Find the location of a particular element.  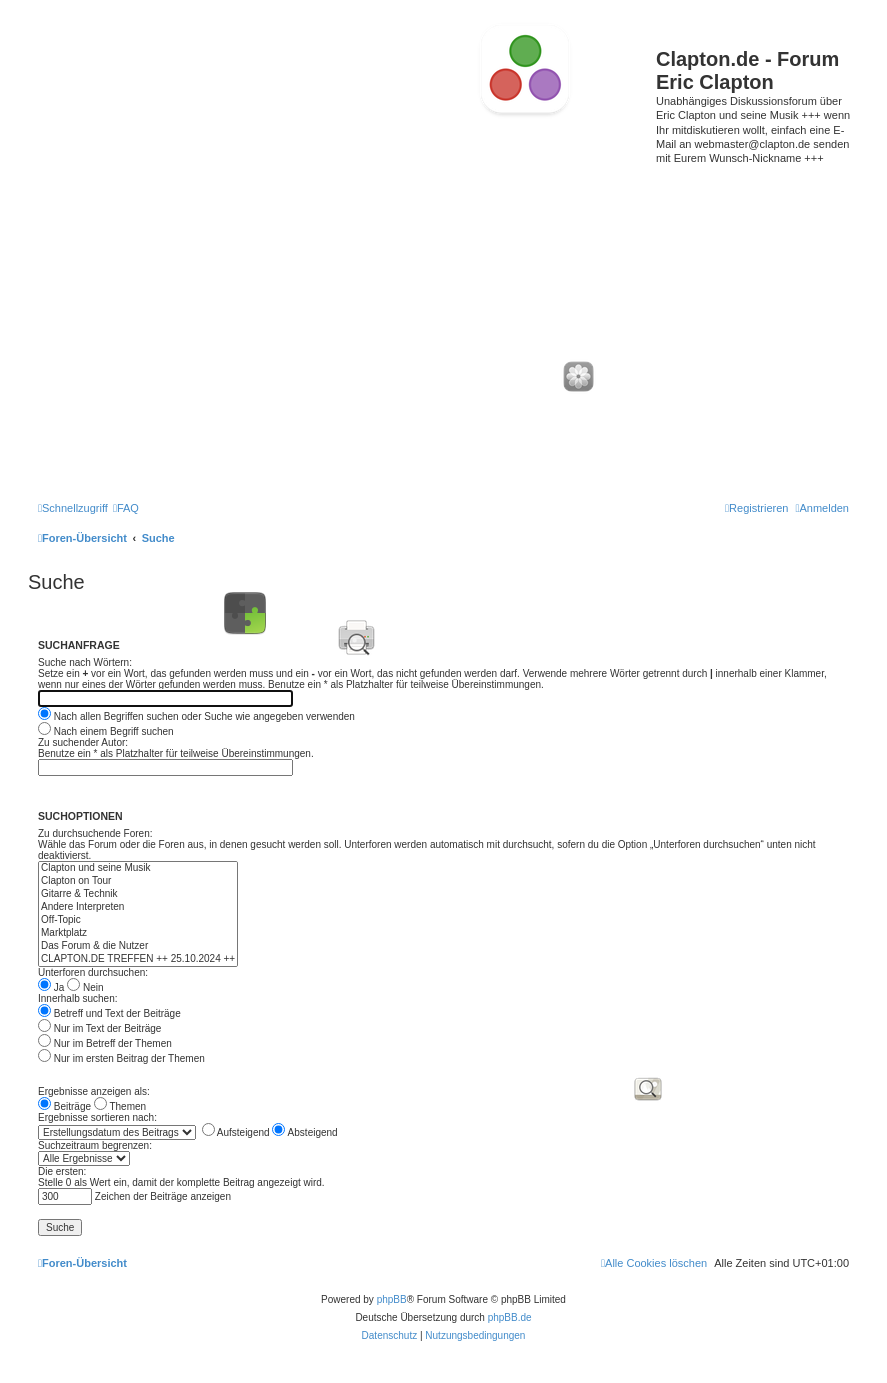

open eye of mate image viewer application is located at coordinates (648, 1089).